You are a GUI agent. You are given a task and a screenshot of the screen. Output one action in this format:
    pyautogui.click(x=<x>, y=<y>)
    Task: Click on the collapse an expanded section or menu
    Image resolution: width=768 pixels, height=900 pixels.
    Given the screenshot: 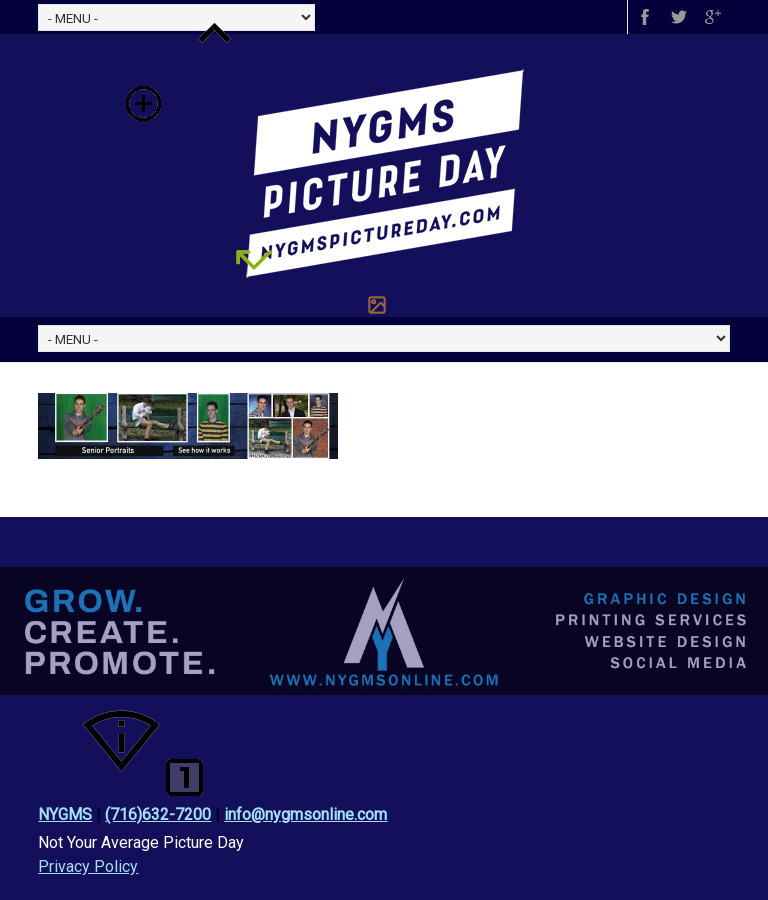 What is the action you would take?
    pyautogui.click(x=214, y=33)
    